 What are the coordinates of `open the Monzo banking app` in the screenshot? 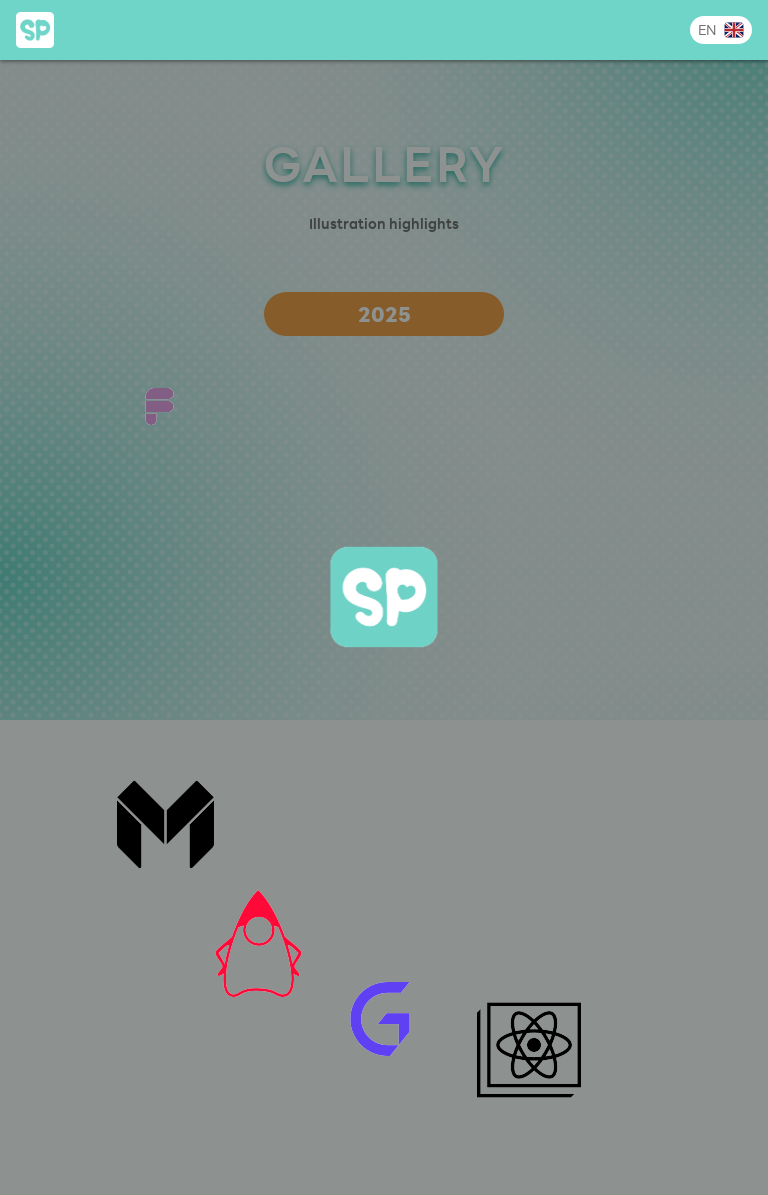 It's located at (165, 824).